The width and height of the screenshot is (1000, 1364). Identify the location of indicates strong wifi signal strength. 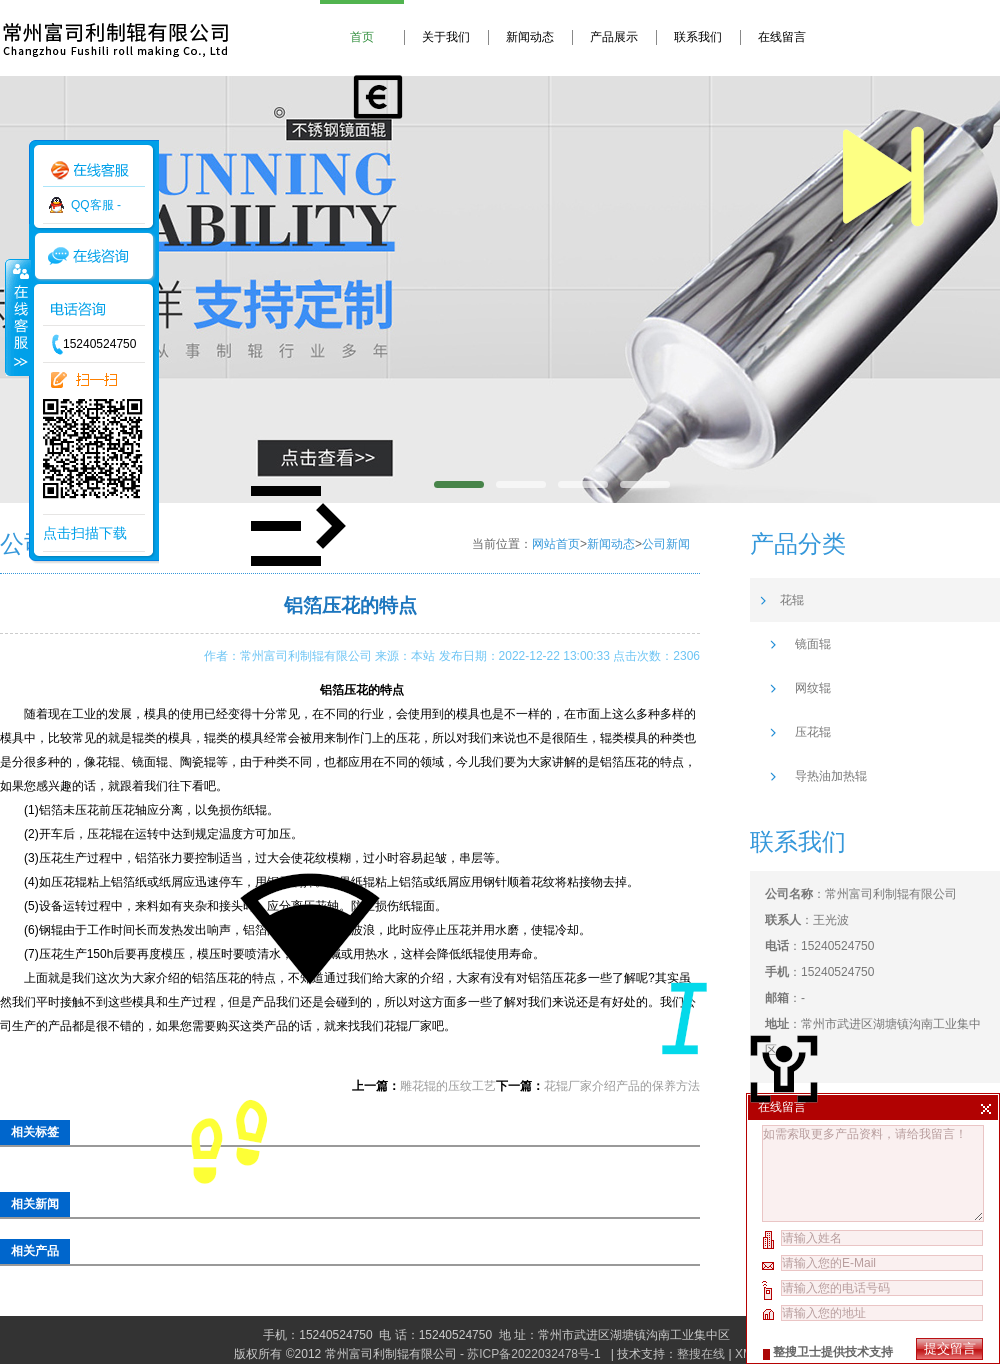
(310, 929).